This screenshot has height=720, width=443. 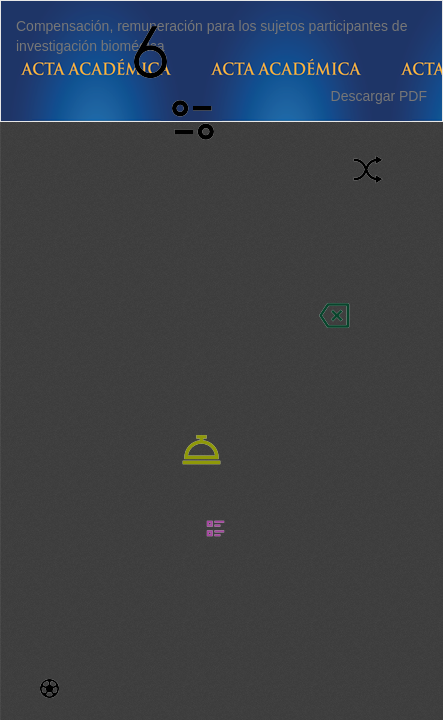 I want to click on delete or backspace text input, so click(x=335, y=315).